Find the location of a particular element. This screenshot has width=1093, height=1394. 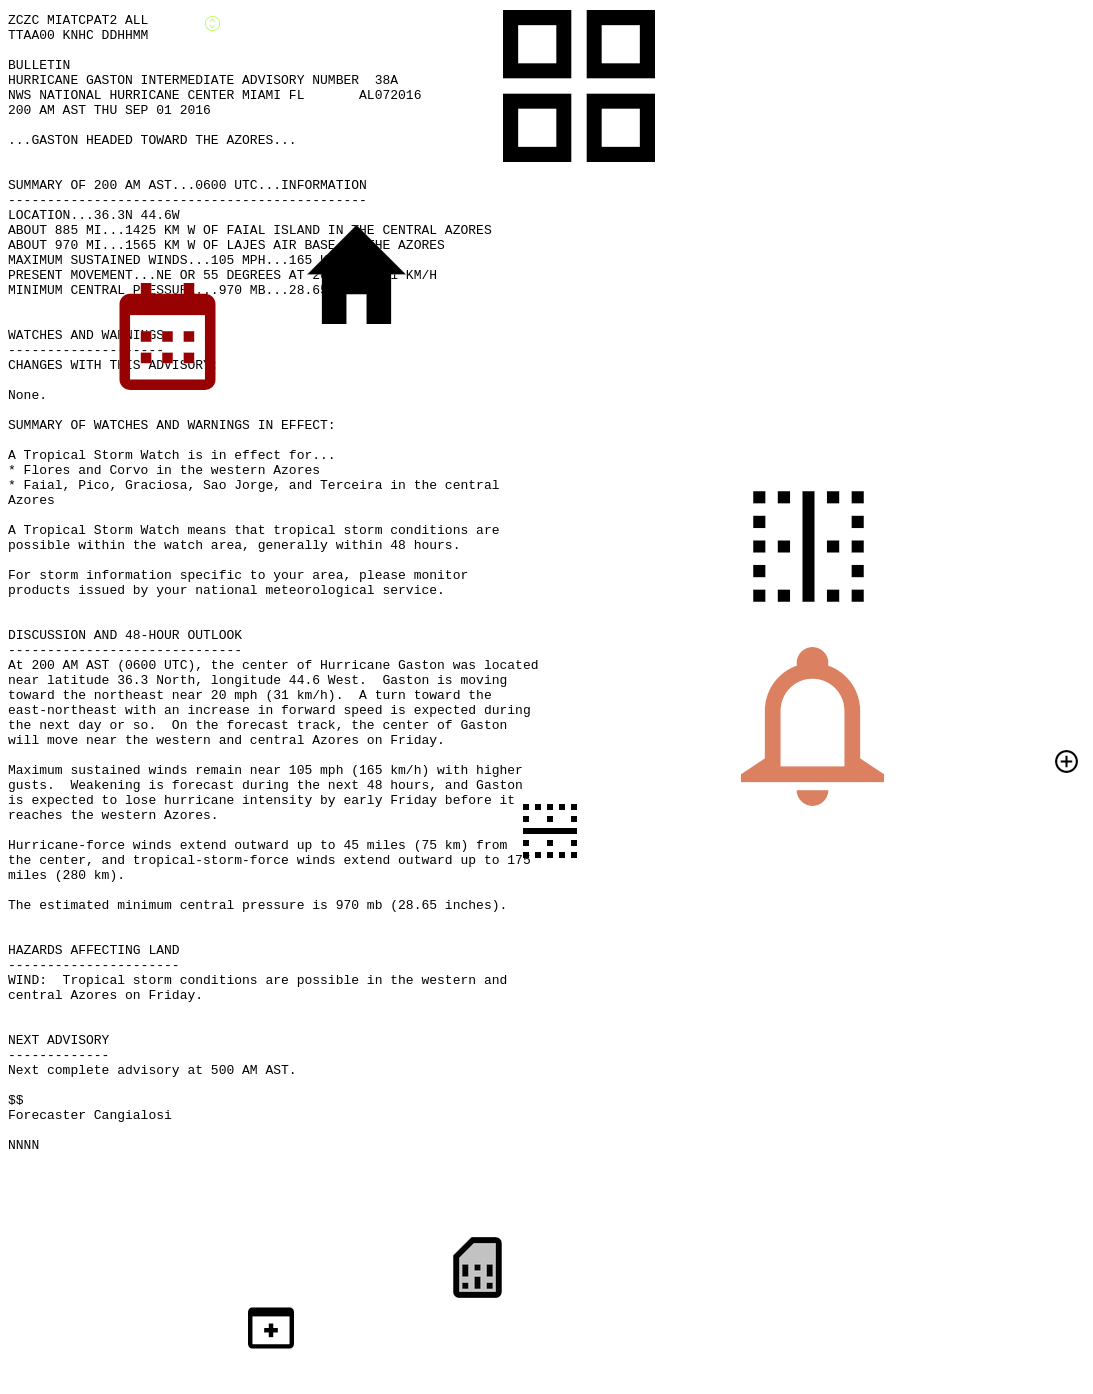

view notifications is located at coordinates (812, 726).